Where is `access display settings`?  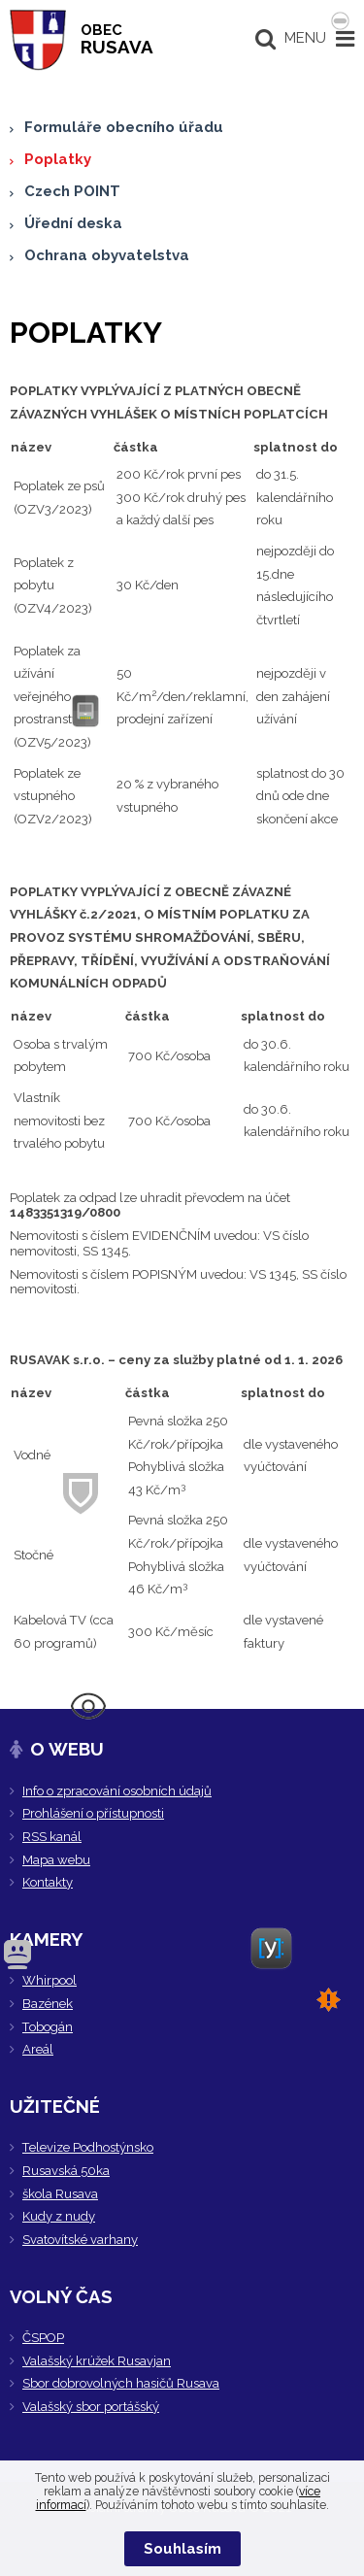 access display settings is located at coordinates (88, 1706).